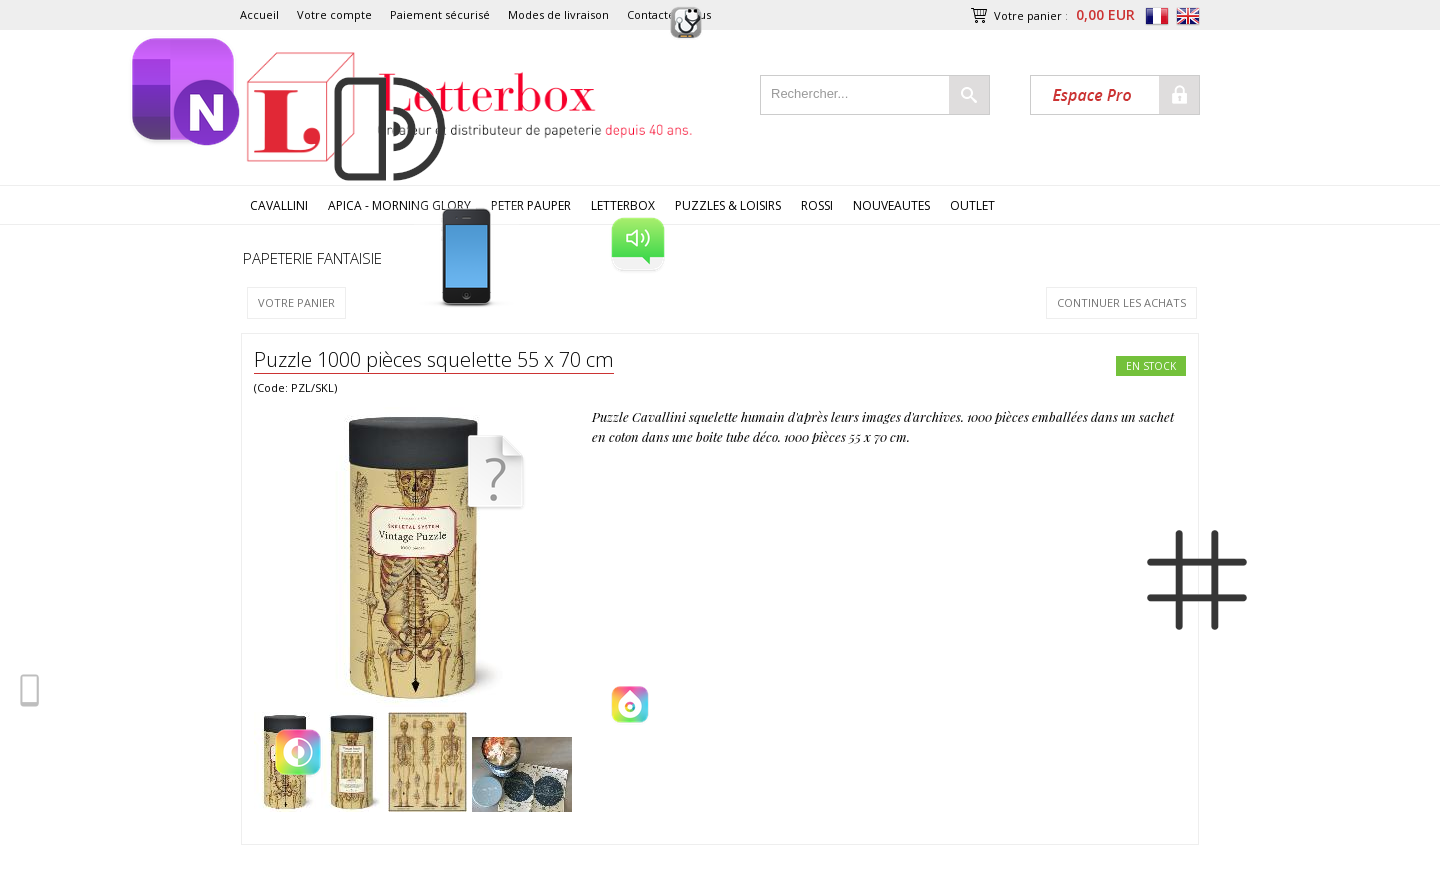  What do you see at coordinates (386, 129) in the screenshot?
I see `view unplayed albums in your music library` at bounding box center [386, 129].